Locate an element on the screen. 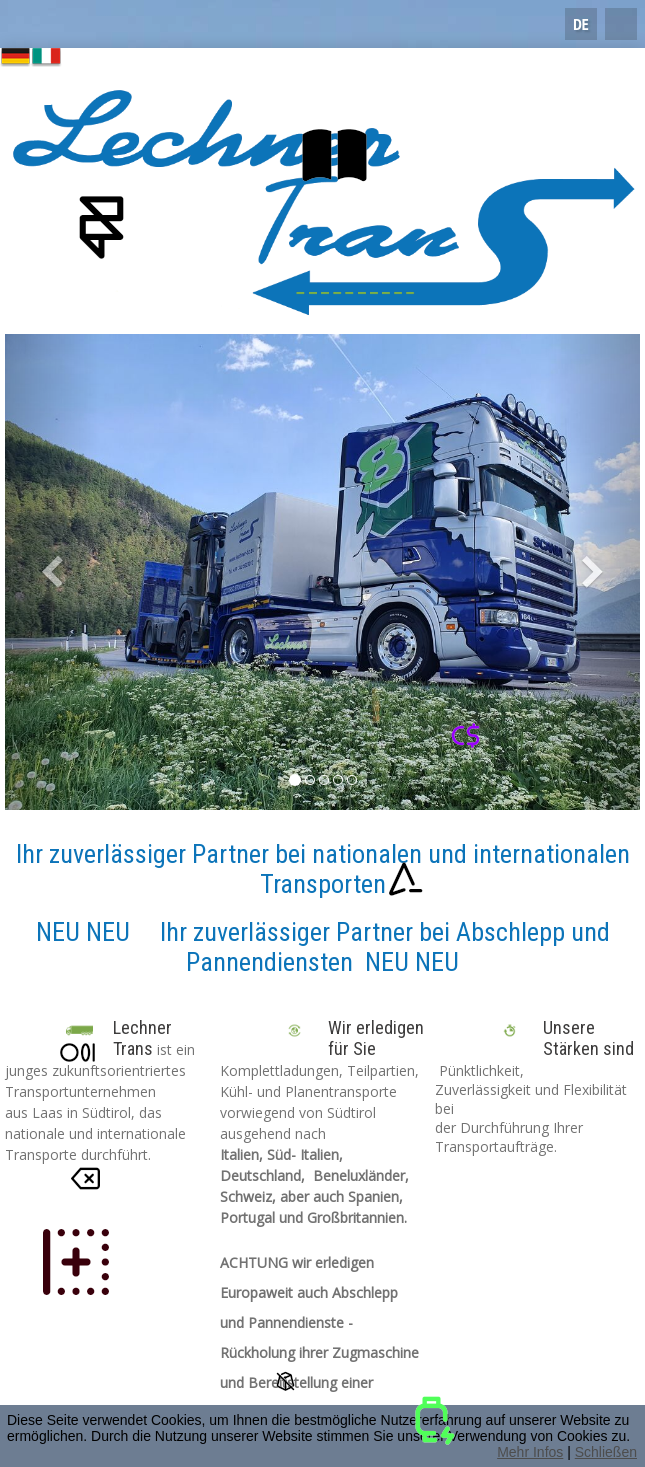 This screenshot has height=1467, width=645. disable 3D view frustum or perspective mode is located at coordinates (285, 1381).